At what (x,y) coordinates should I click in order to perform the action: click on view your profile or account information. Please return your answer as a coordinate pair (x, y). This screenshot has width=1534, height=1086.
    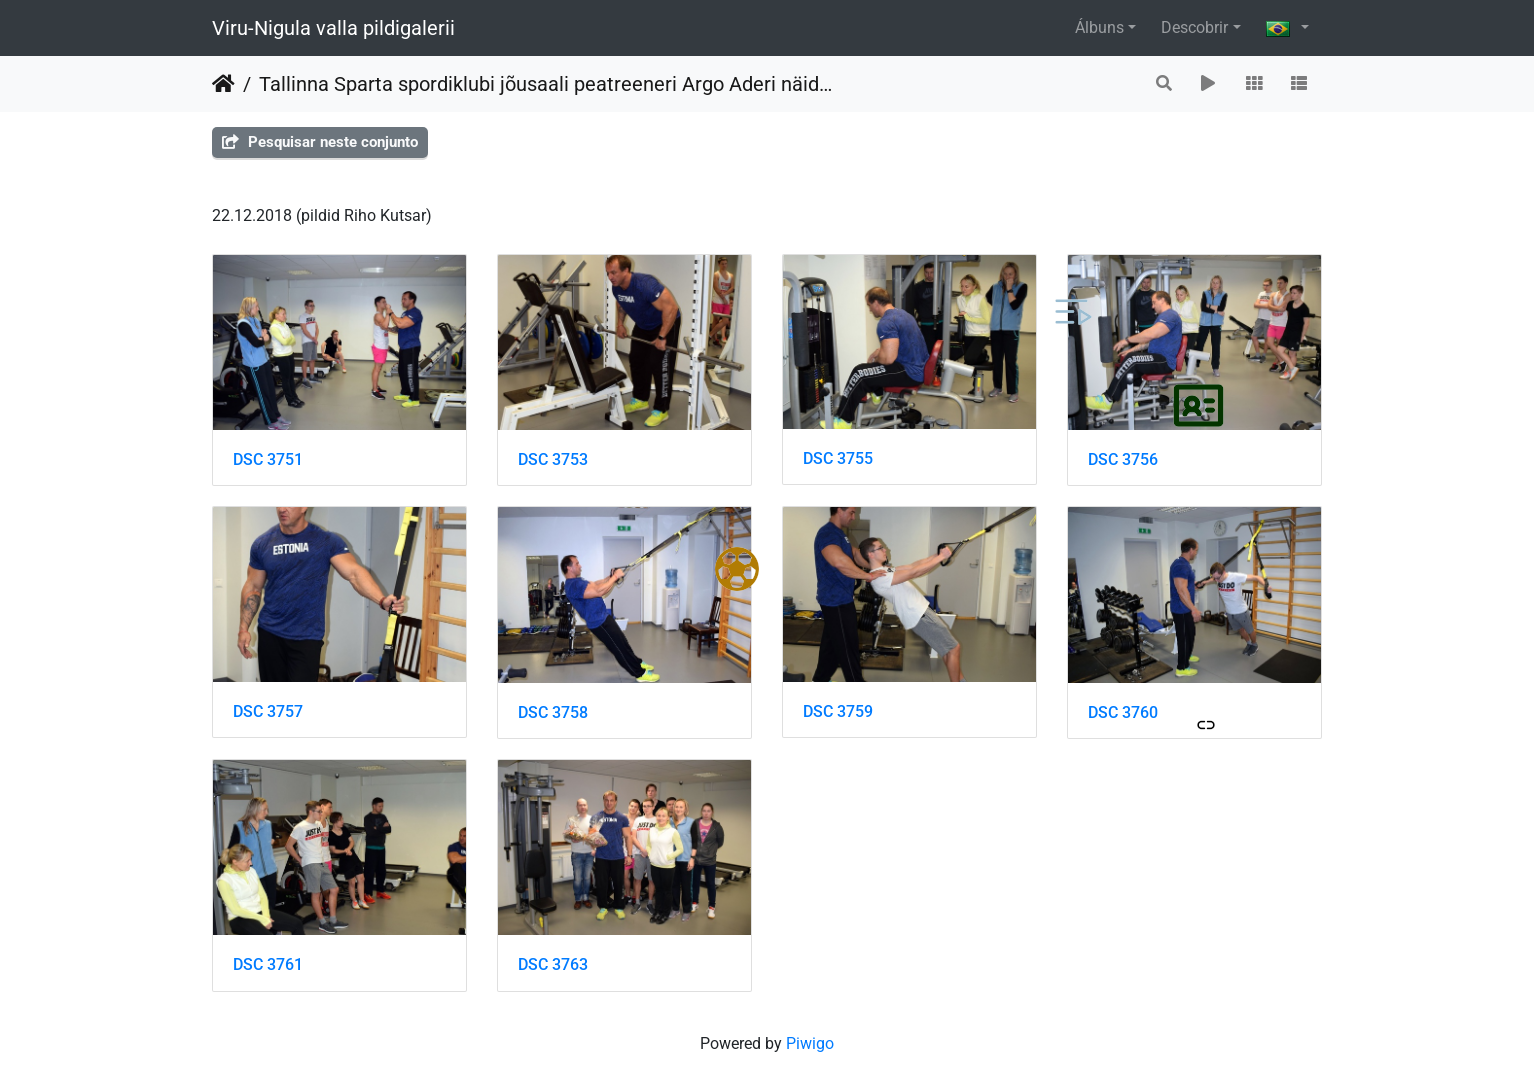
    Looking at the image, I should click on (1198, 405).